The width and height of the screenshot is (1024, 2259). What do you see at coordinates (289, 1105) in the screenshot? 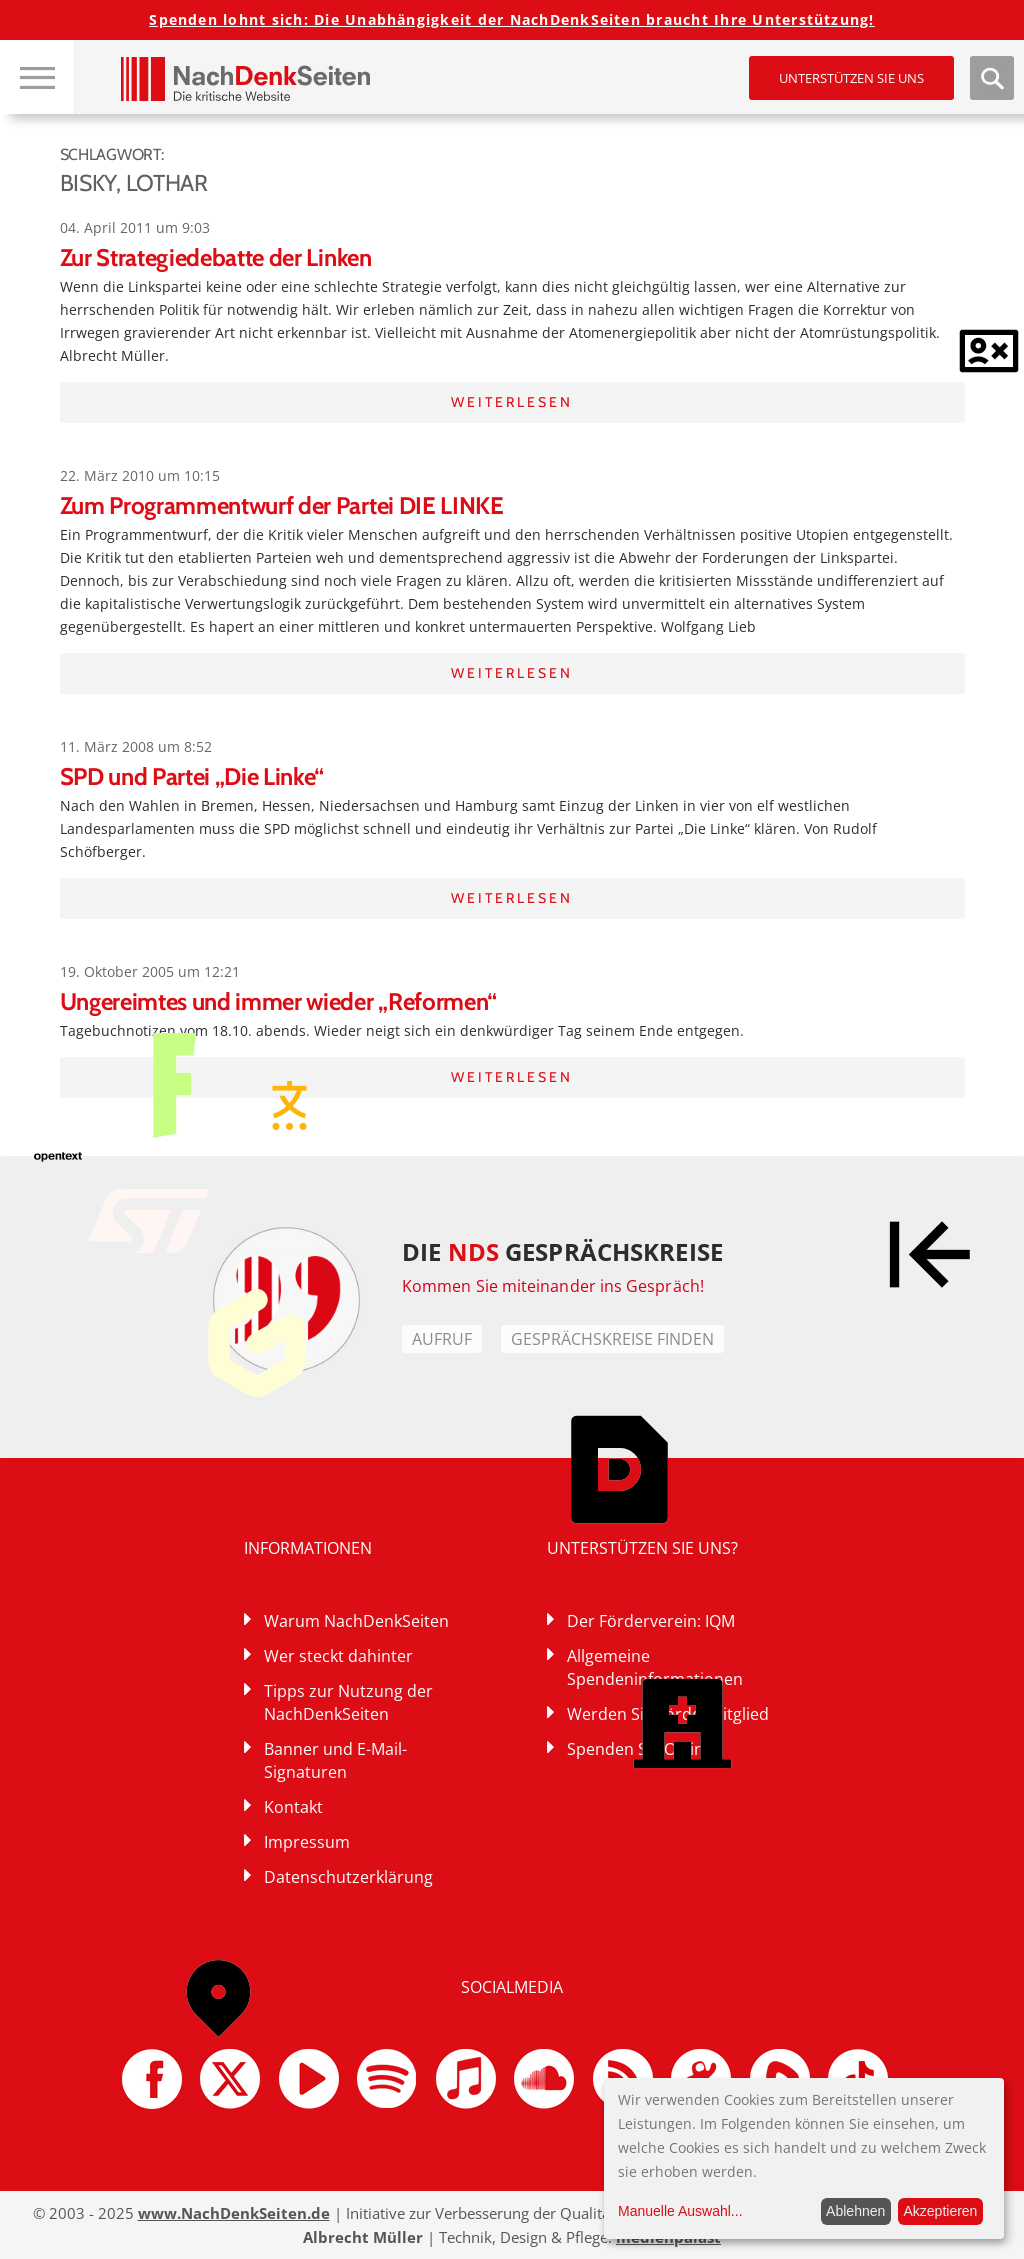
I see `add emphasis marks to chinese text` at bounding box center [289, 1105].